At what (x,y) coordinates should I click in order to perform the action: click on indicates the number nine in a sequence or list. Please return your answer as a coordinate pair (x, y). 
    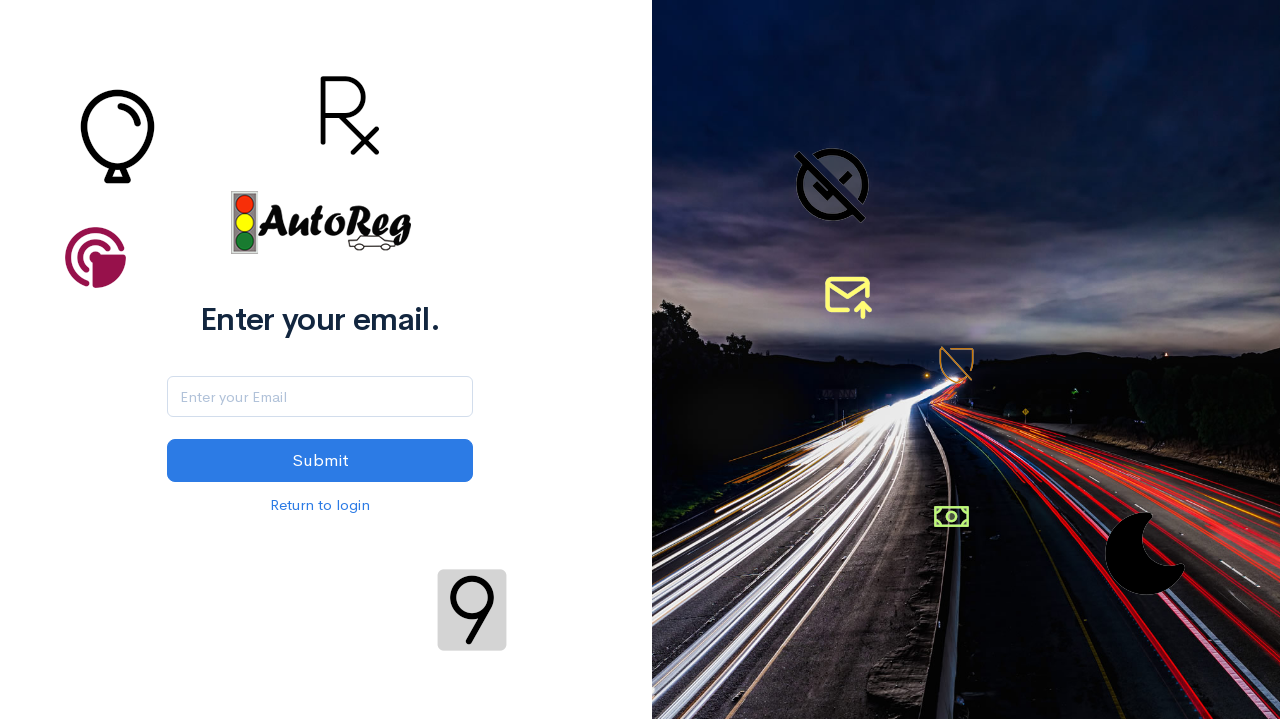
    Looking at the image, I should click on (472, 610).